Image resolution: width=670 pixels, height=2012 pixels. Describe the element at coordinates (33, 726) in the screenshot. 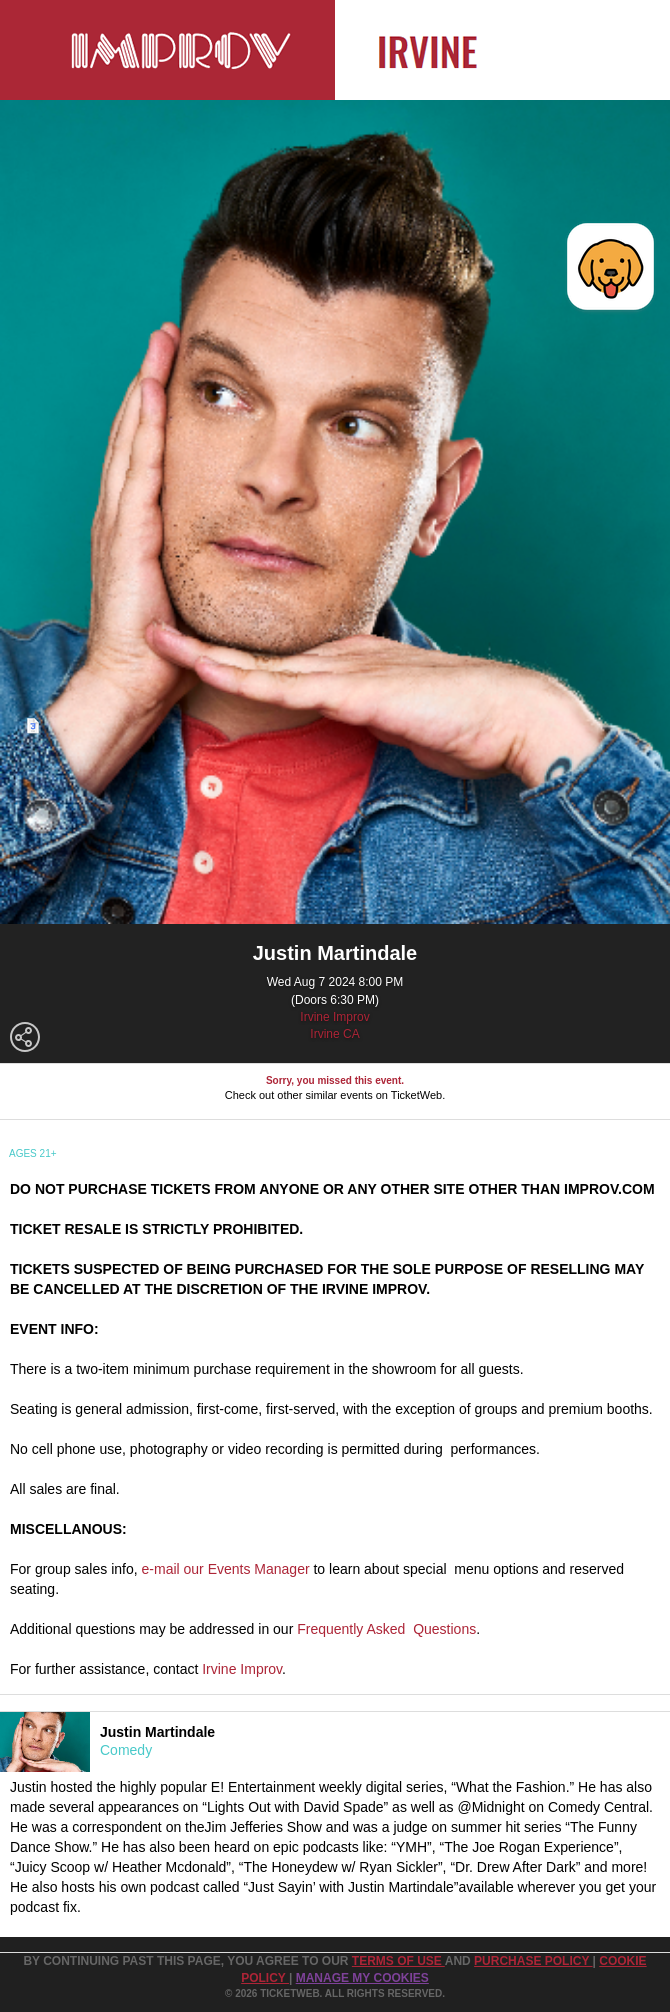

I see `a CSS stylesheet file` at that location.